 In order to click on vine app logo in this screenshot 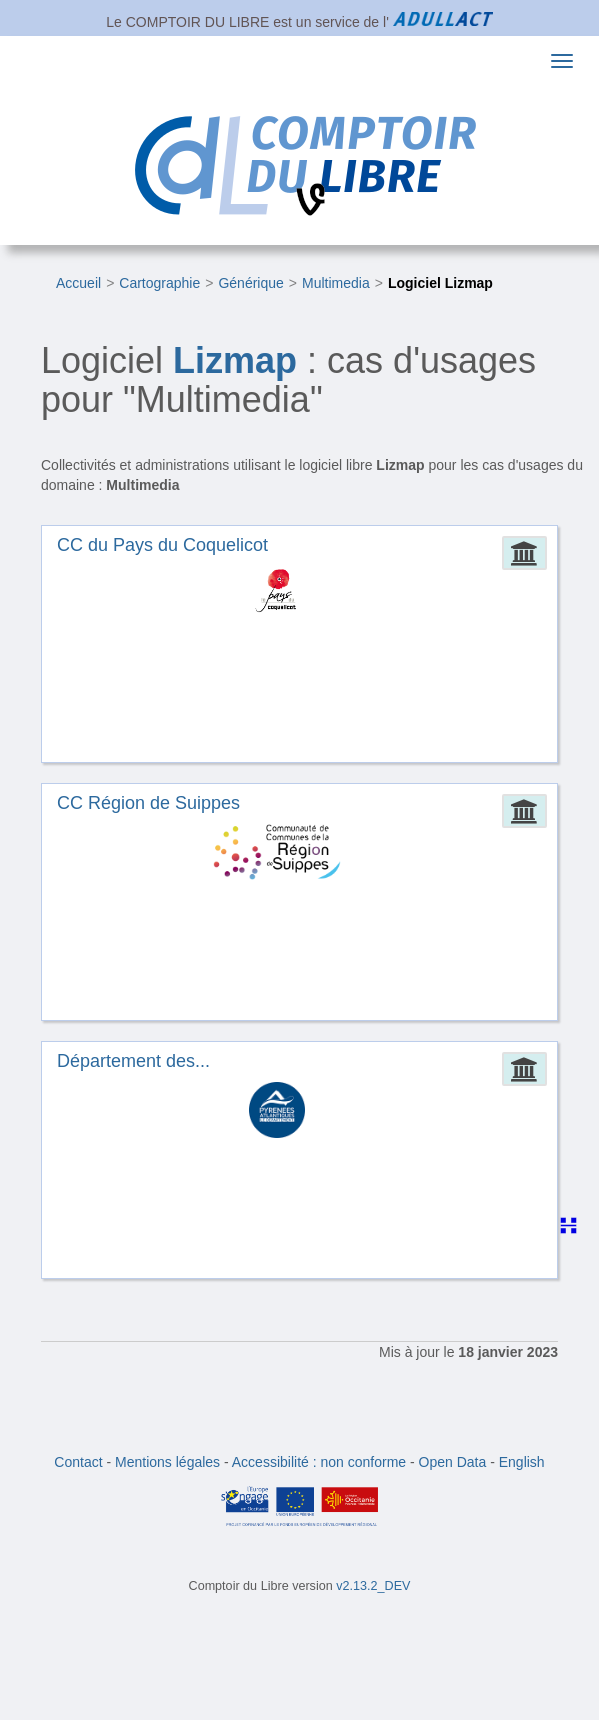, I will do `click(310, 199)`.